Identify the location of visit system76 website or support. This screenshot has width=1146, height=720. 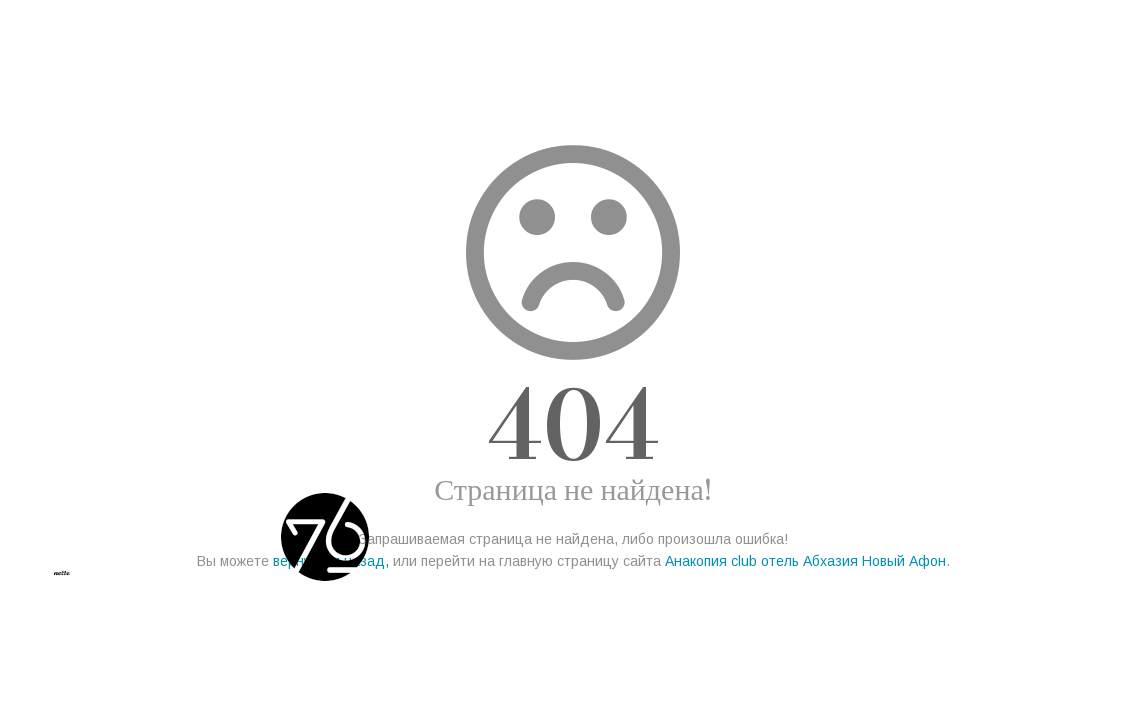
(325, 537).